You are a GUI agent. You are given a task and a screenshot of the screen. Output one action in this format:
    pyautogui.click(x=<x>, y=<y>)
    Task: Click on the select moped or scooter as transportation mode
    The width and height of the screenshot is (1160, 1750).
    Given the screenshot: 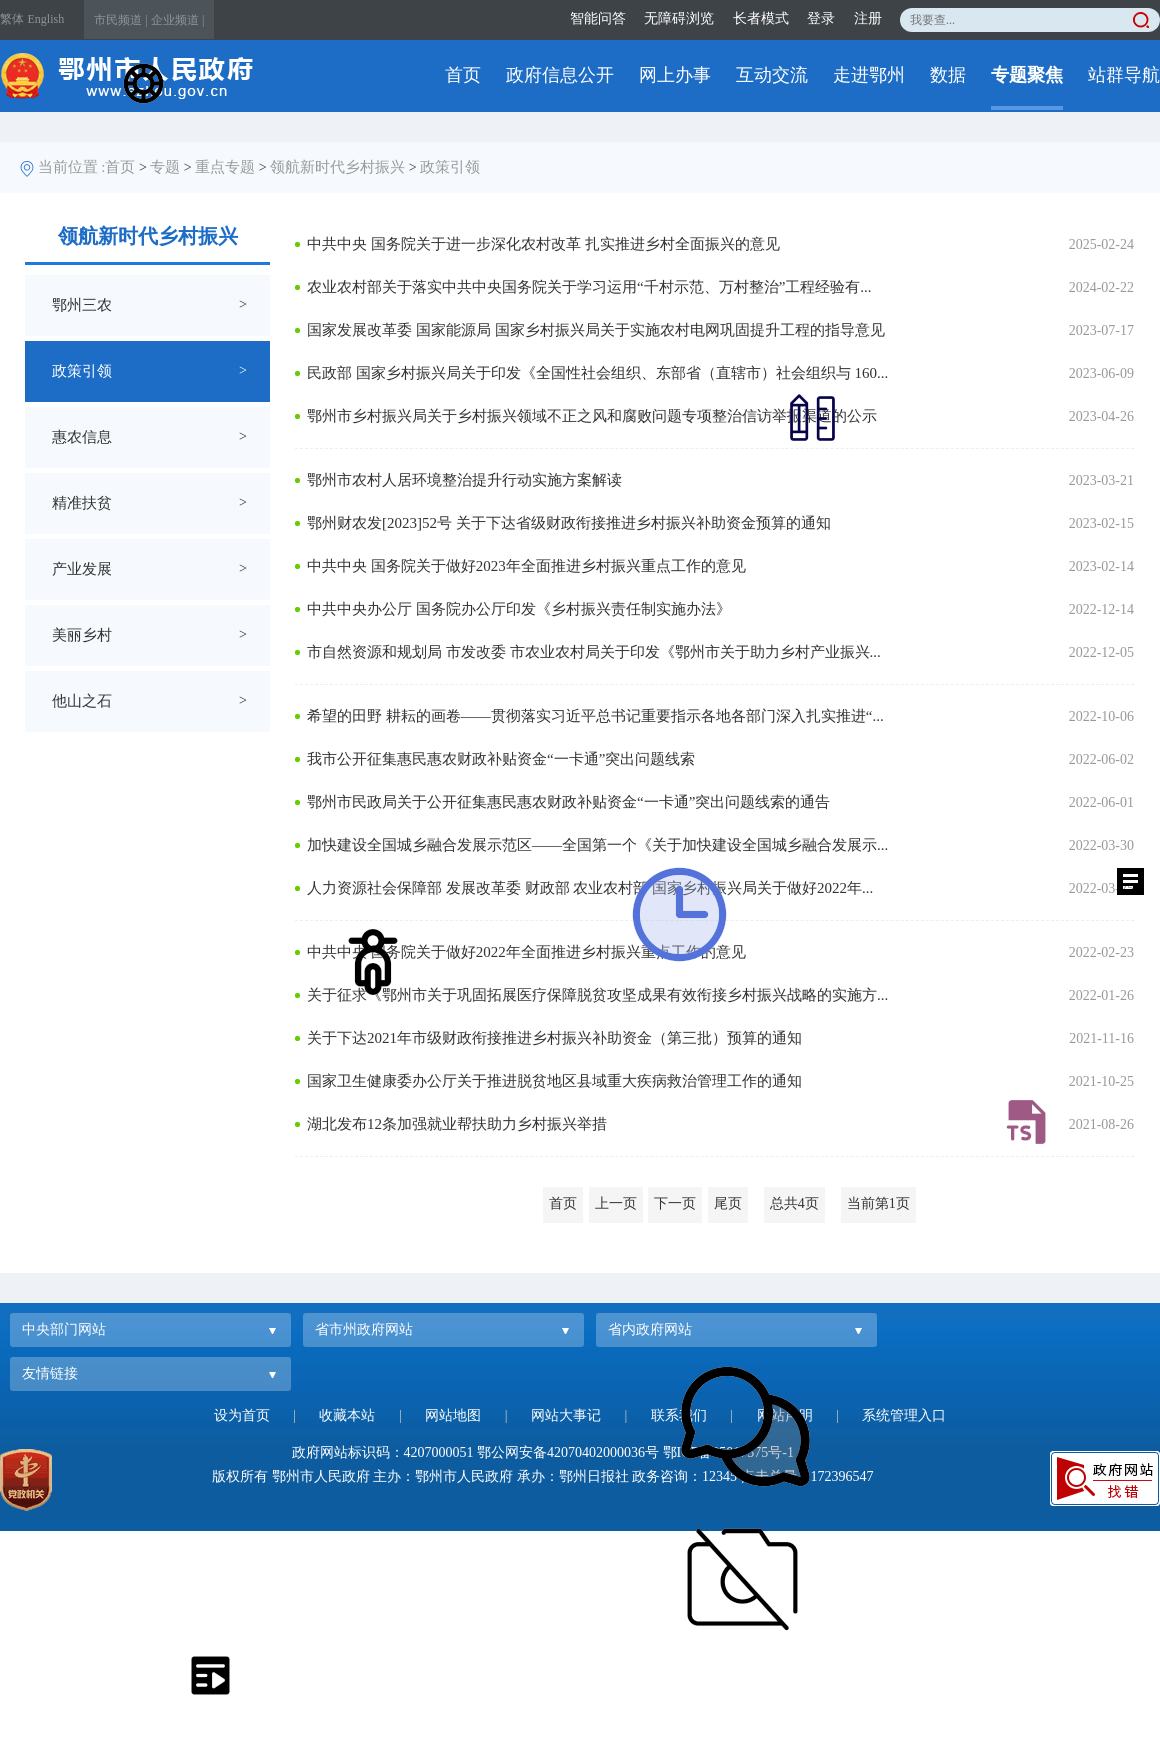 What is the action you would take?
    pyautogui.click(x=373, y=962)
    